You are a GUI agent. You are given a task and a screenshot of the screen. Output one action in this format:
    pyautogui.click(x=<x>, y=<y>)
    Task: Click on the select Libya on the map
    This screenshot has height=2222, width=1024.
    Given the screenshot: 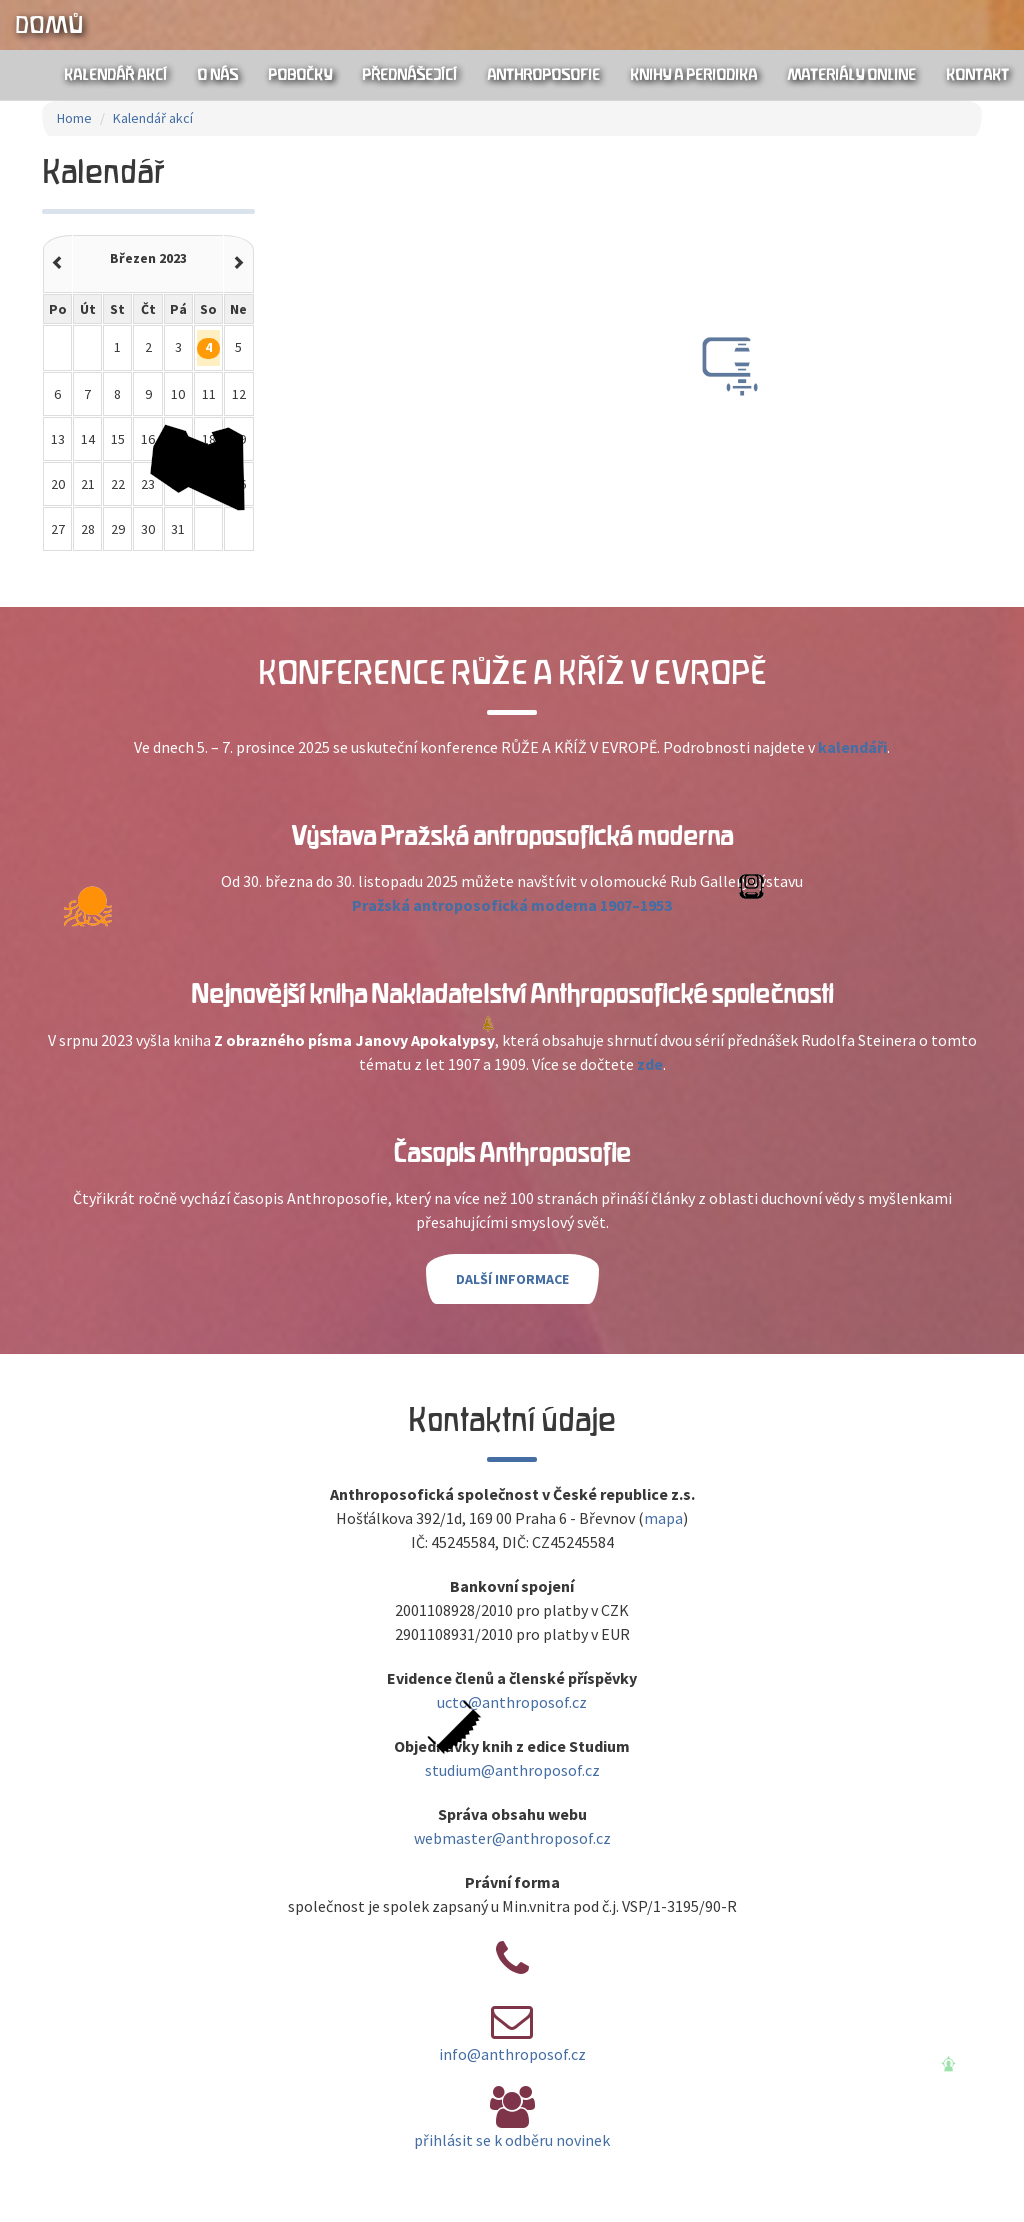 What is the action you would take?
    pyautogui.click(x=197, y=467)
    